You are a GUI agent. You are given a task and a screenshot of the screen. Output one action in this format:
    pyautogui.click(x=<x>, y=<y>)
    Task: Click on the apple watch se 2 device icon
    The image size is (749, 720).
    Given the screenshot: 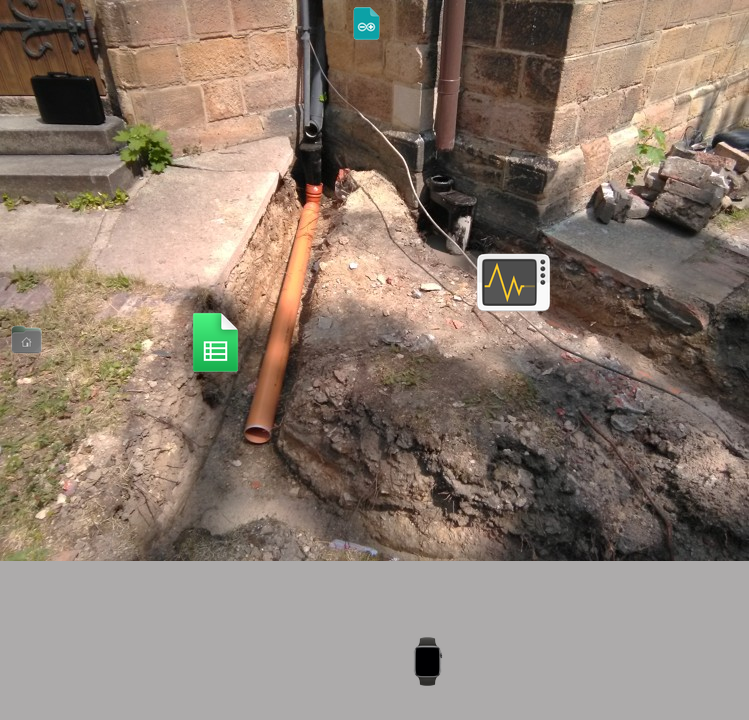 What is the action you would take?
    pyautogui.click(x=427, y=661)
    